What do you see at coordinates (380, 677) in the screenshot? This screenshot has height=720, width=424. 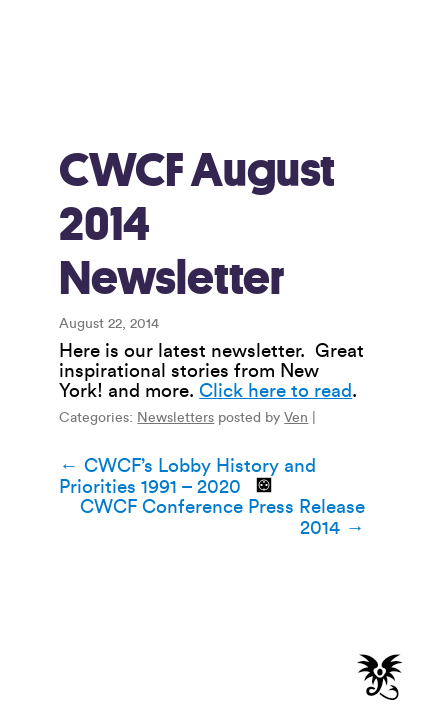 I see `select harpy creature in game` at bounding box center [380, 677].